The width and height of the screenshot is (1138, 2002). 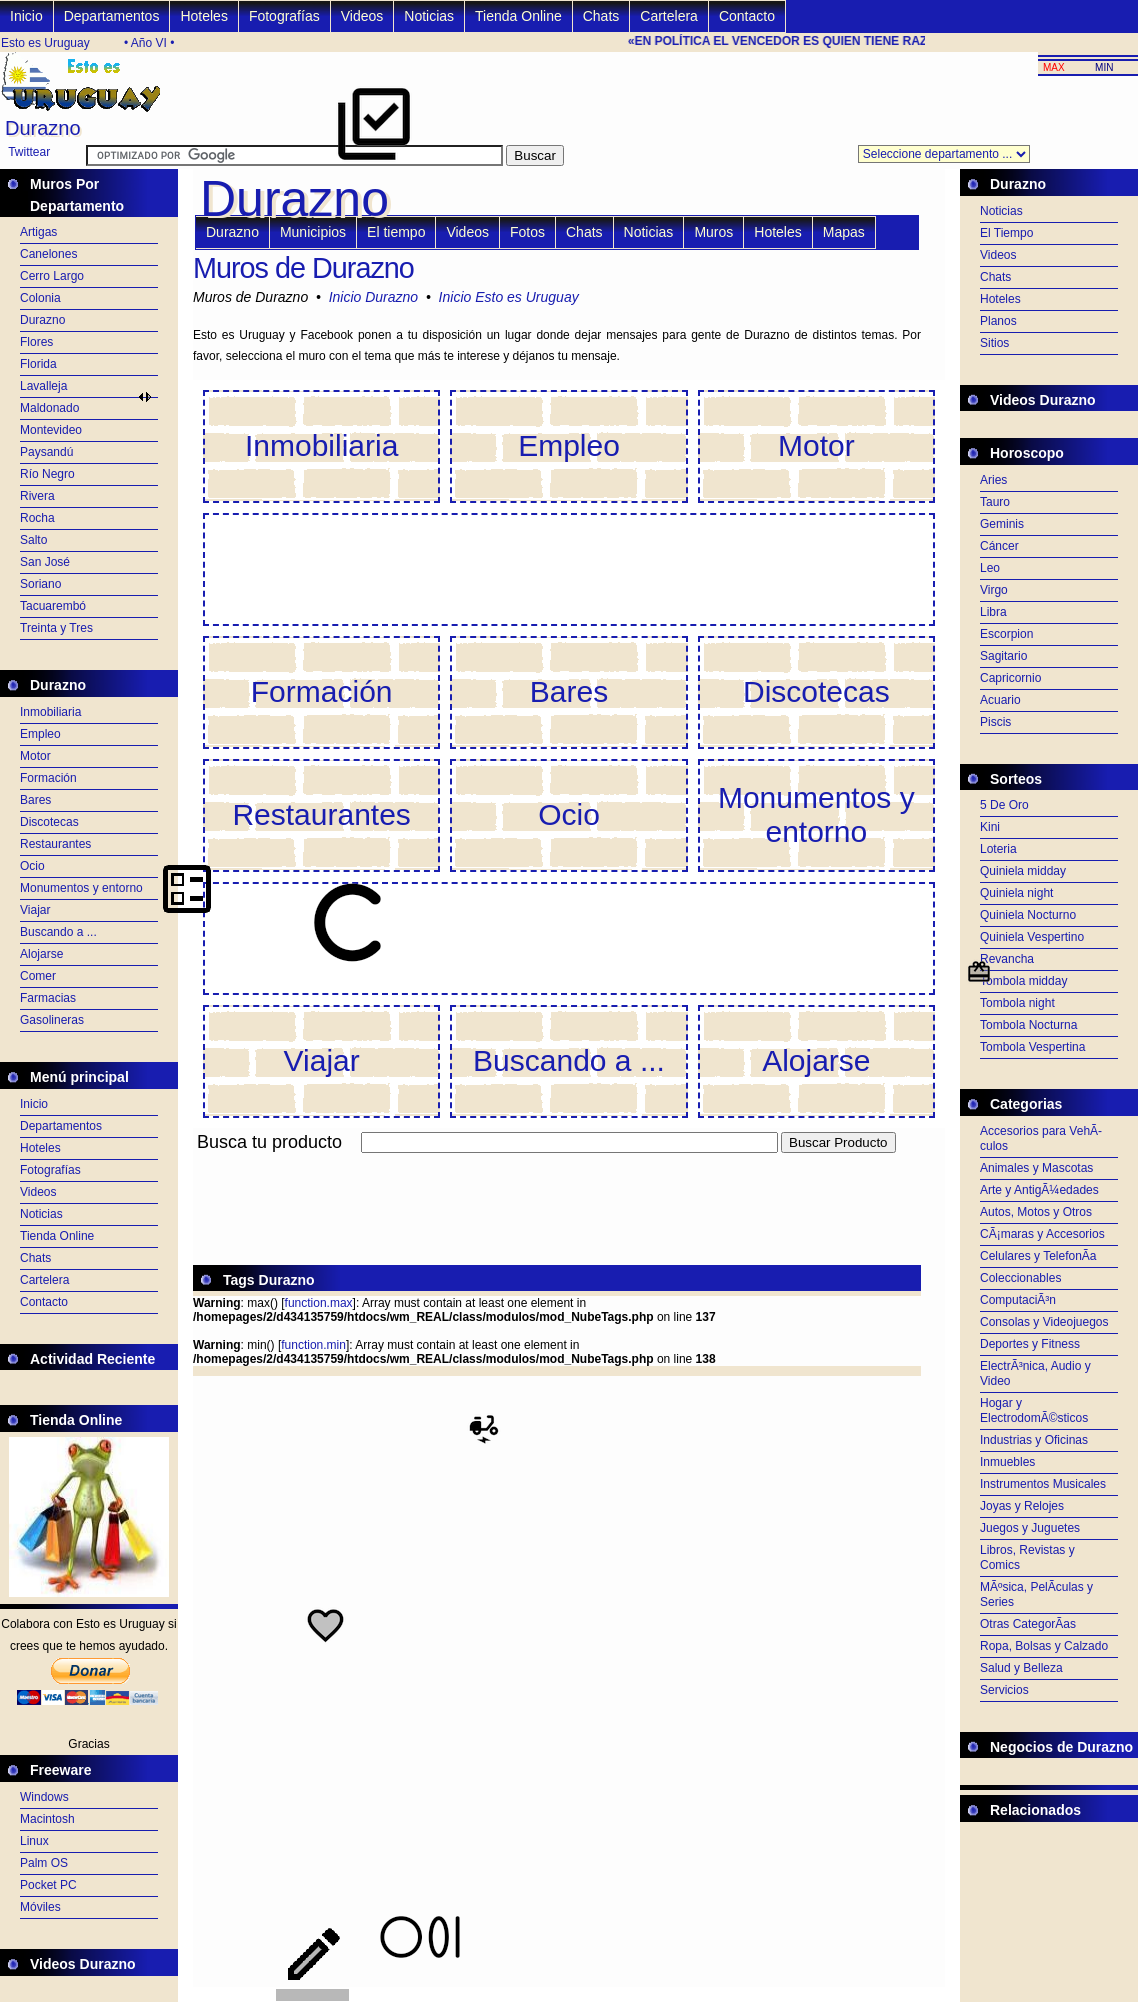 I want to click on redeem a gift card or promotional code, so click(x=979, y=972).